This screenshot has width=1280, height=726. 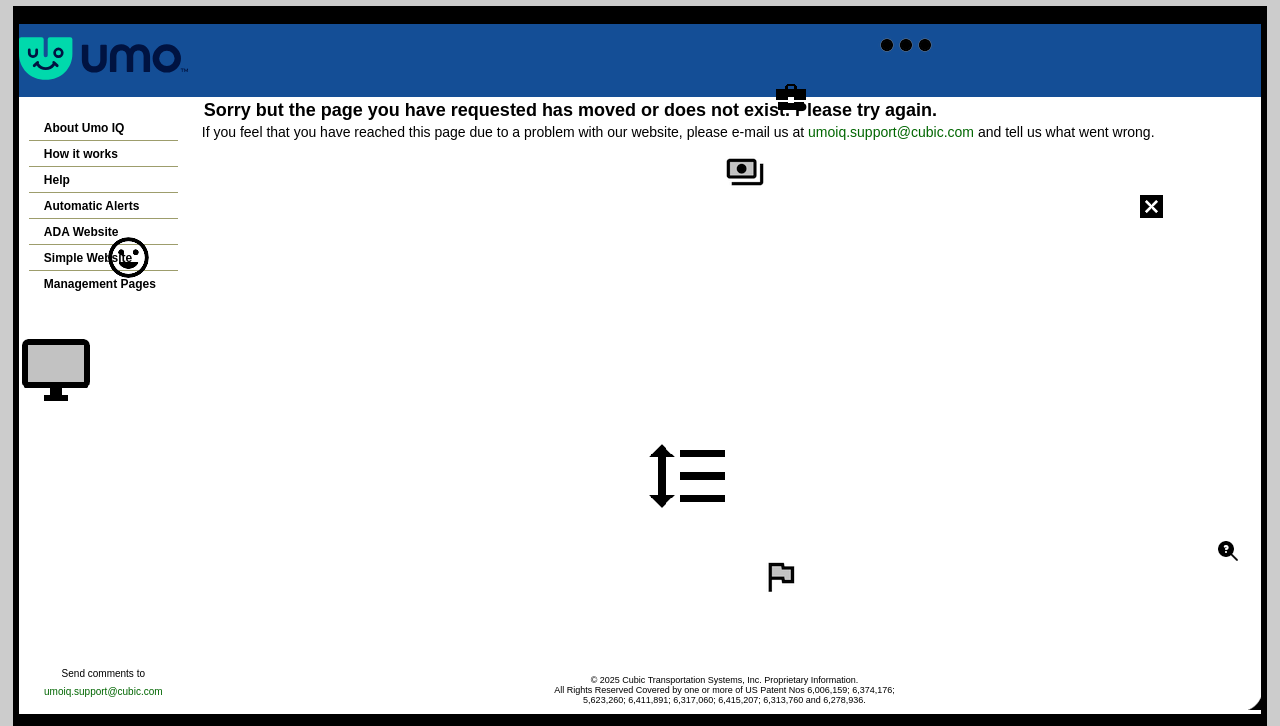 What do you see at coordinates (745, 172) in the screenshot?
I see `access payment methods` at bounding box center [745, 172].